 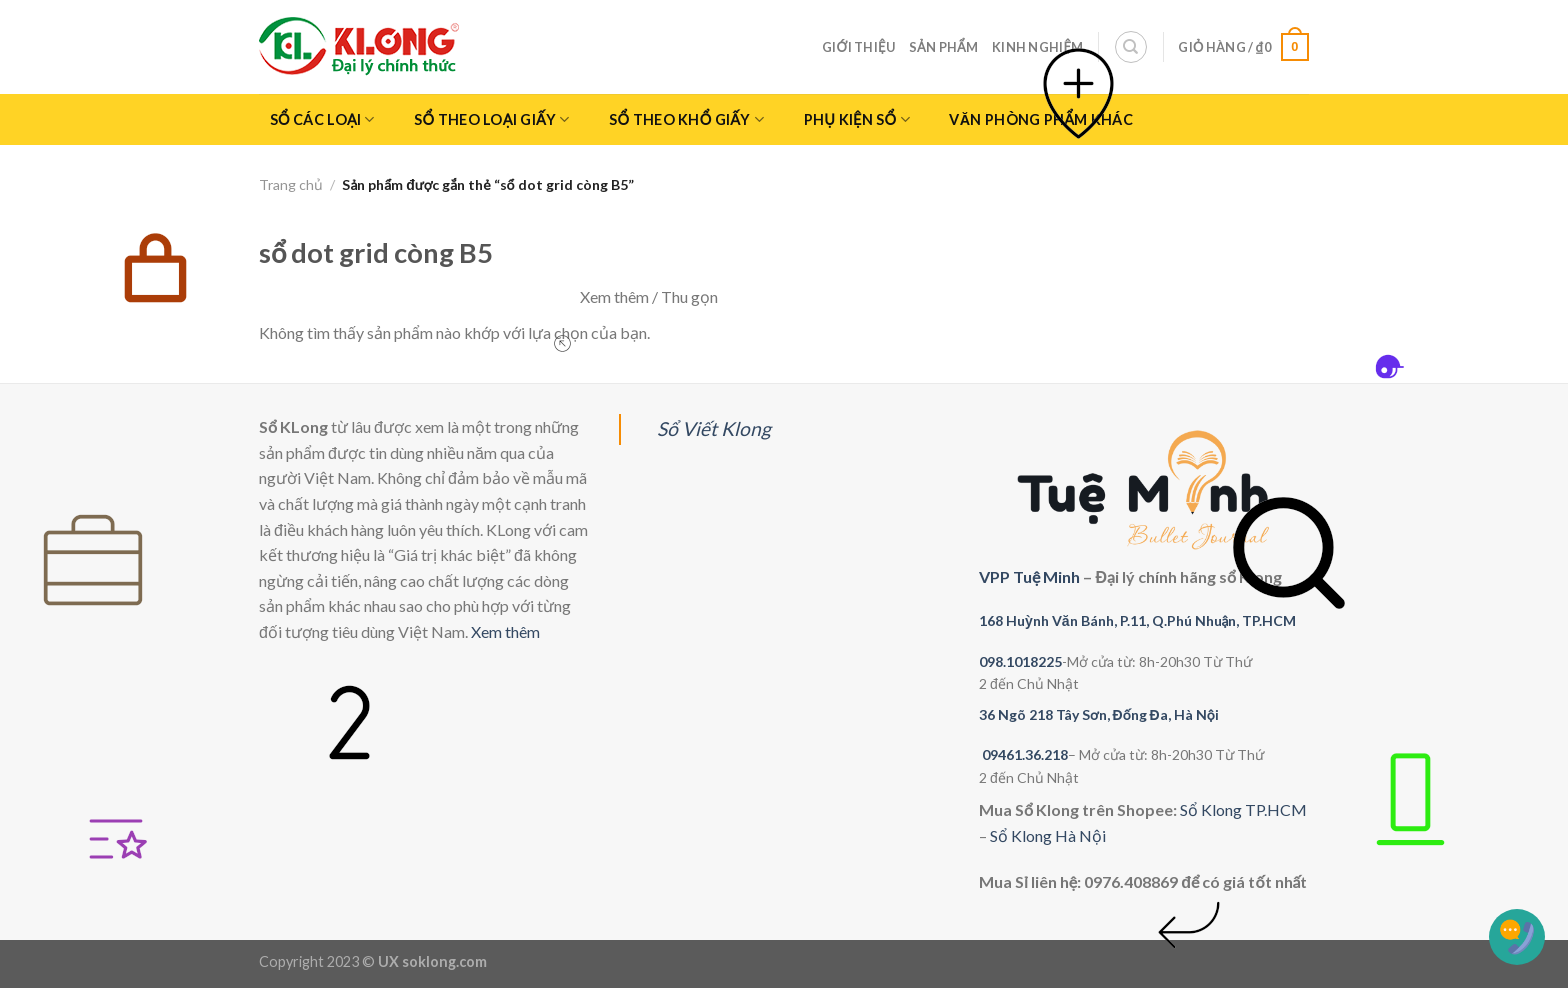 What do you see at coordinates (1078, 93) in the screenshot?
I see `add a new location pin` at bounding box center [1078, 93].